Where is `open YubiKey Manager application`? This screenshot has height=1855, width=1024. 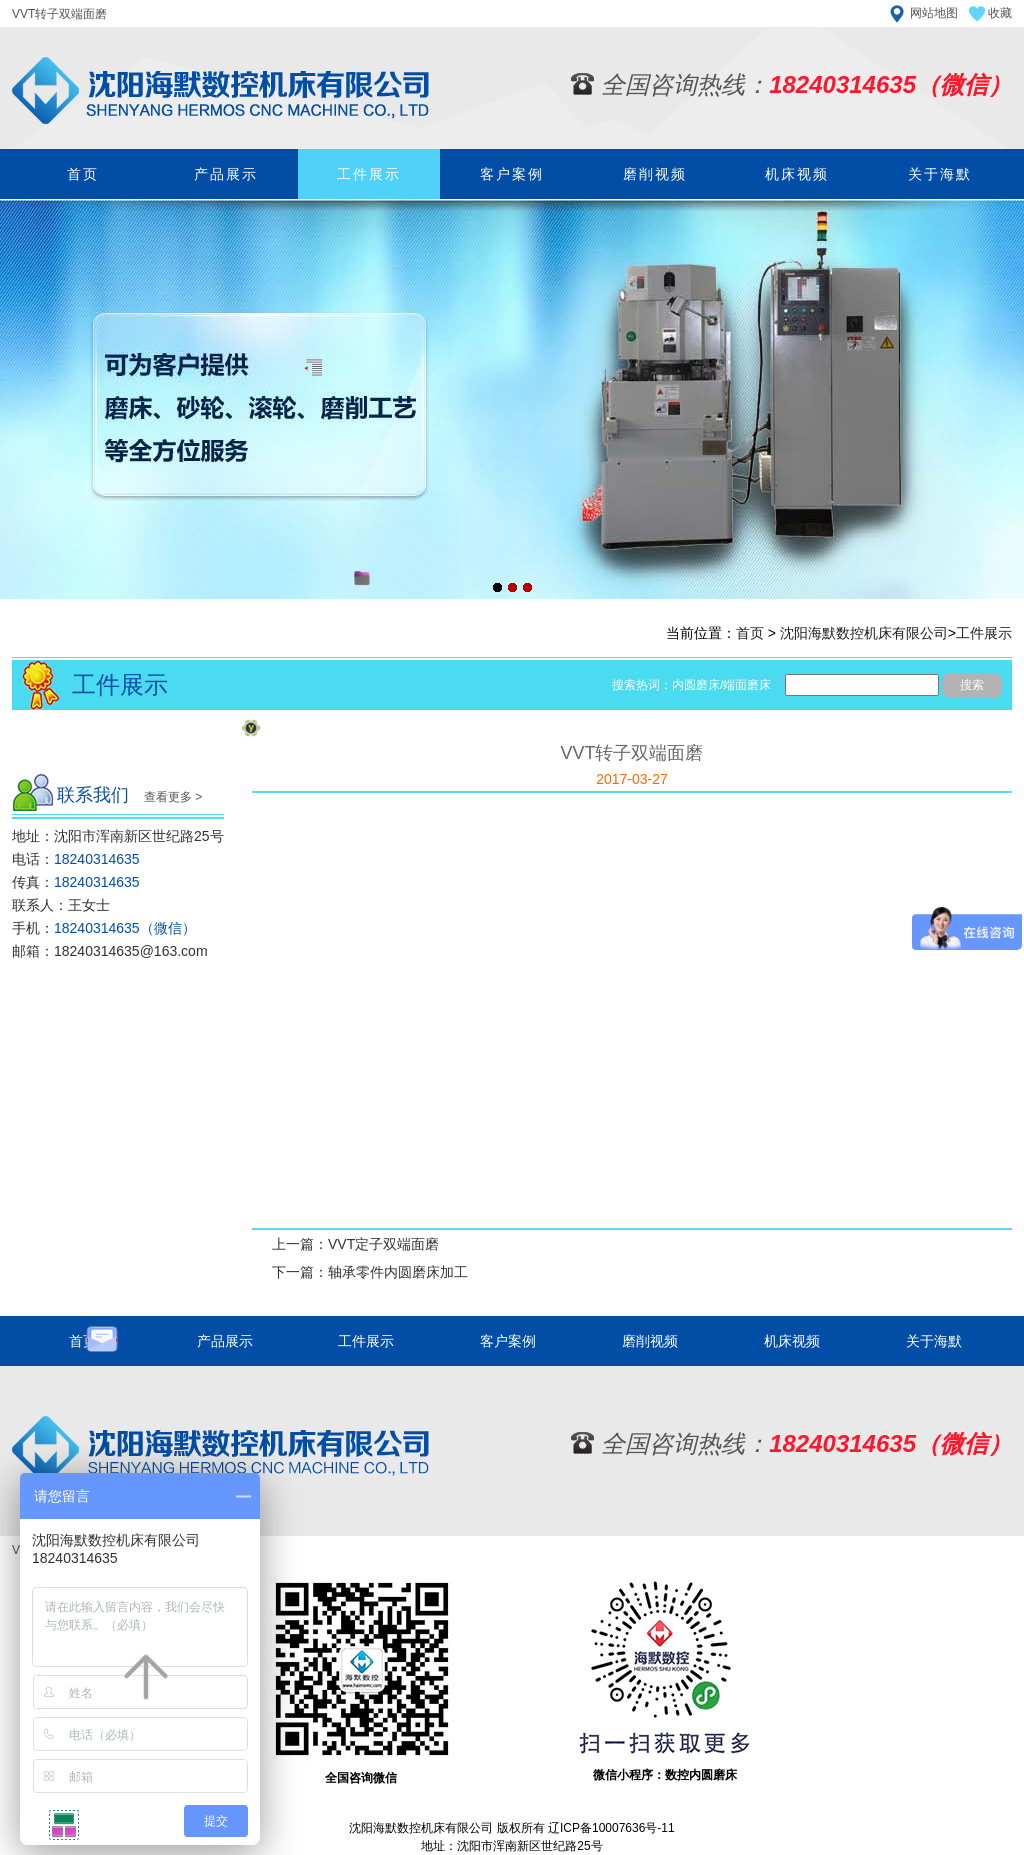
open YubiKey Manager application is located at coordinates (251, 728).